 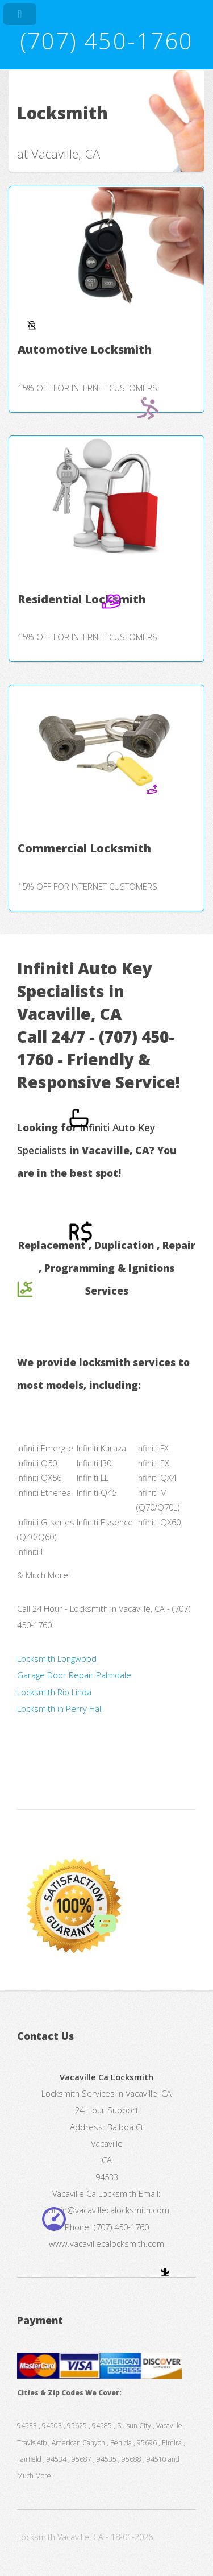 I want to click on access the dashboard overview, so click(x=54, y=2219).